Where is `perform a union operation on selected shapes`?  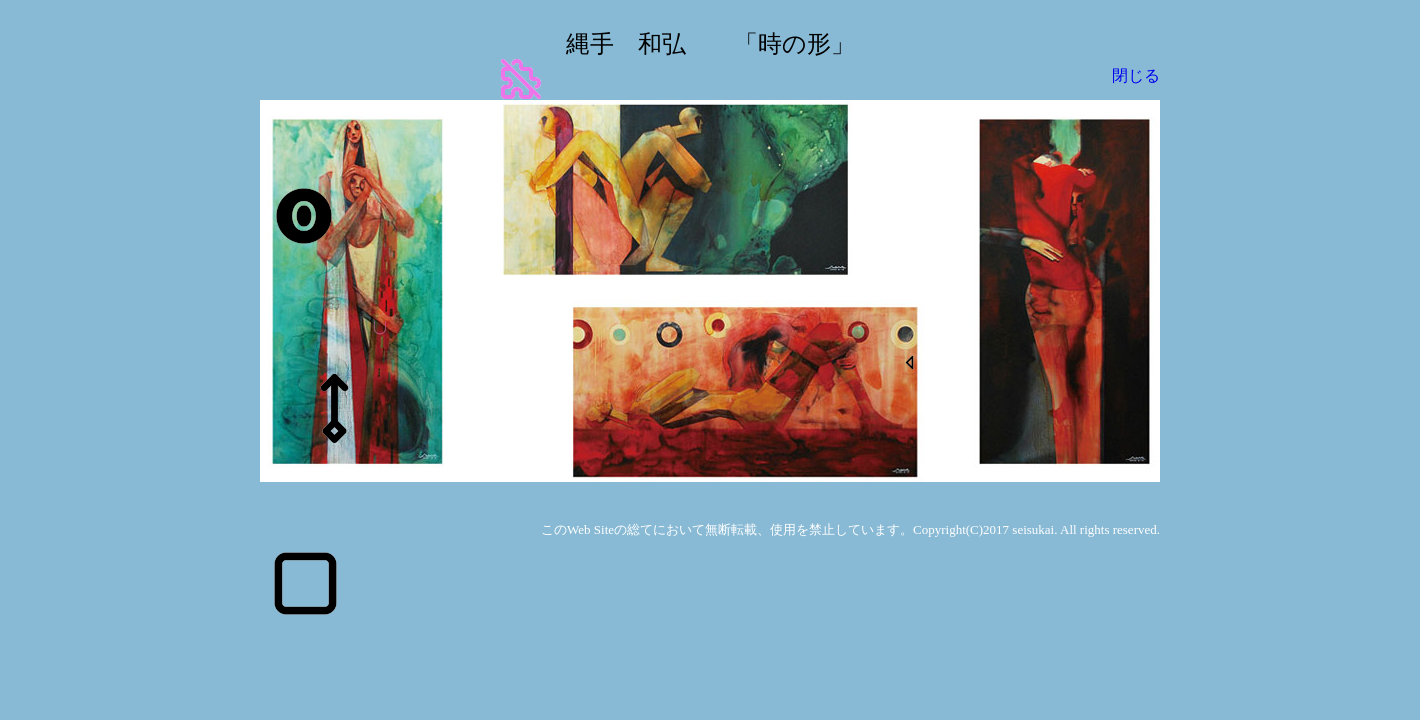
perform a union operation on selected shapes is located at coordinates (380, 327).